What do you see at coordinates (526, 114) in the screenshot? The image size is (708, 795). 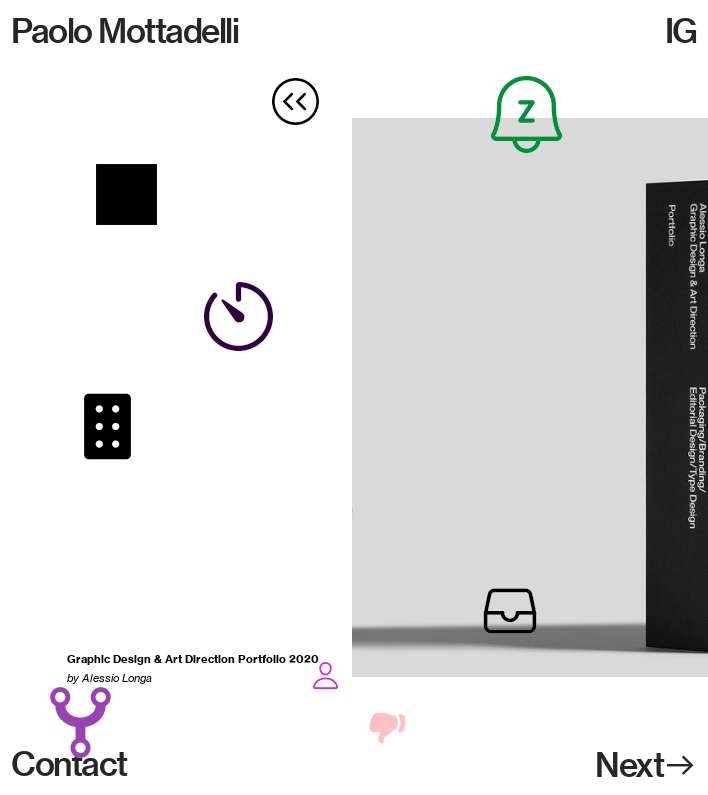 I see `snooze notifications` at bounding box center [526, 114].